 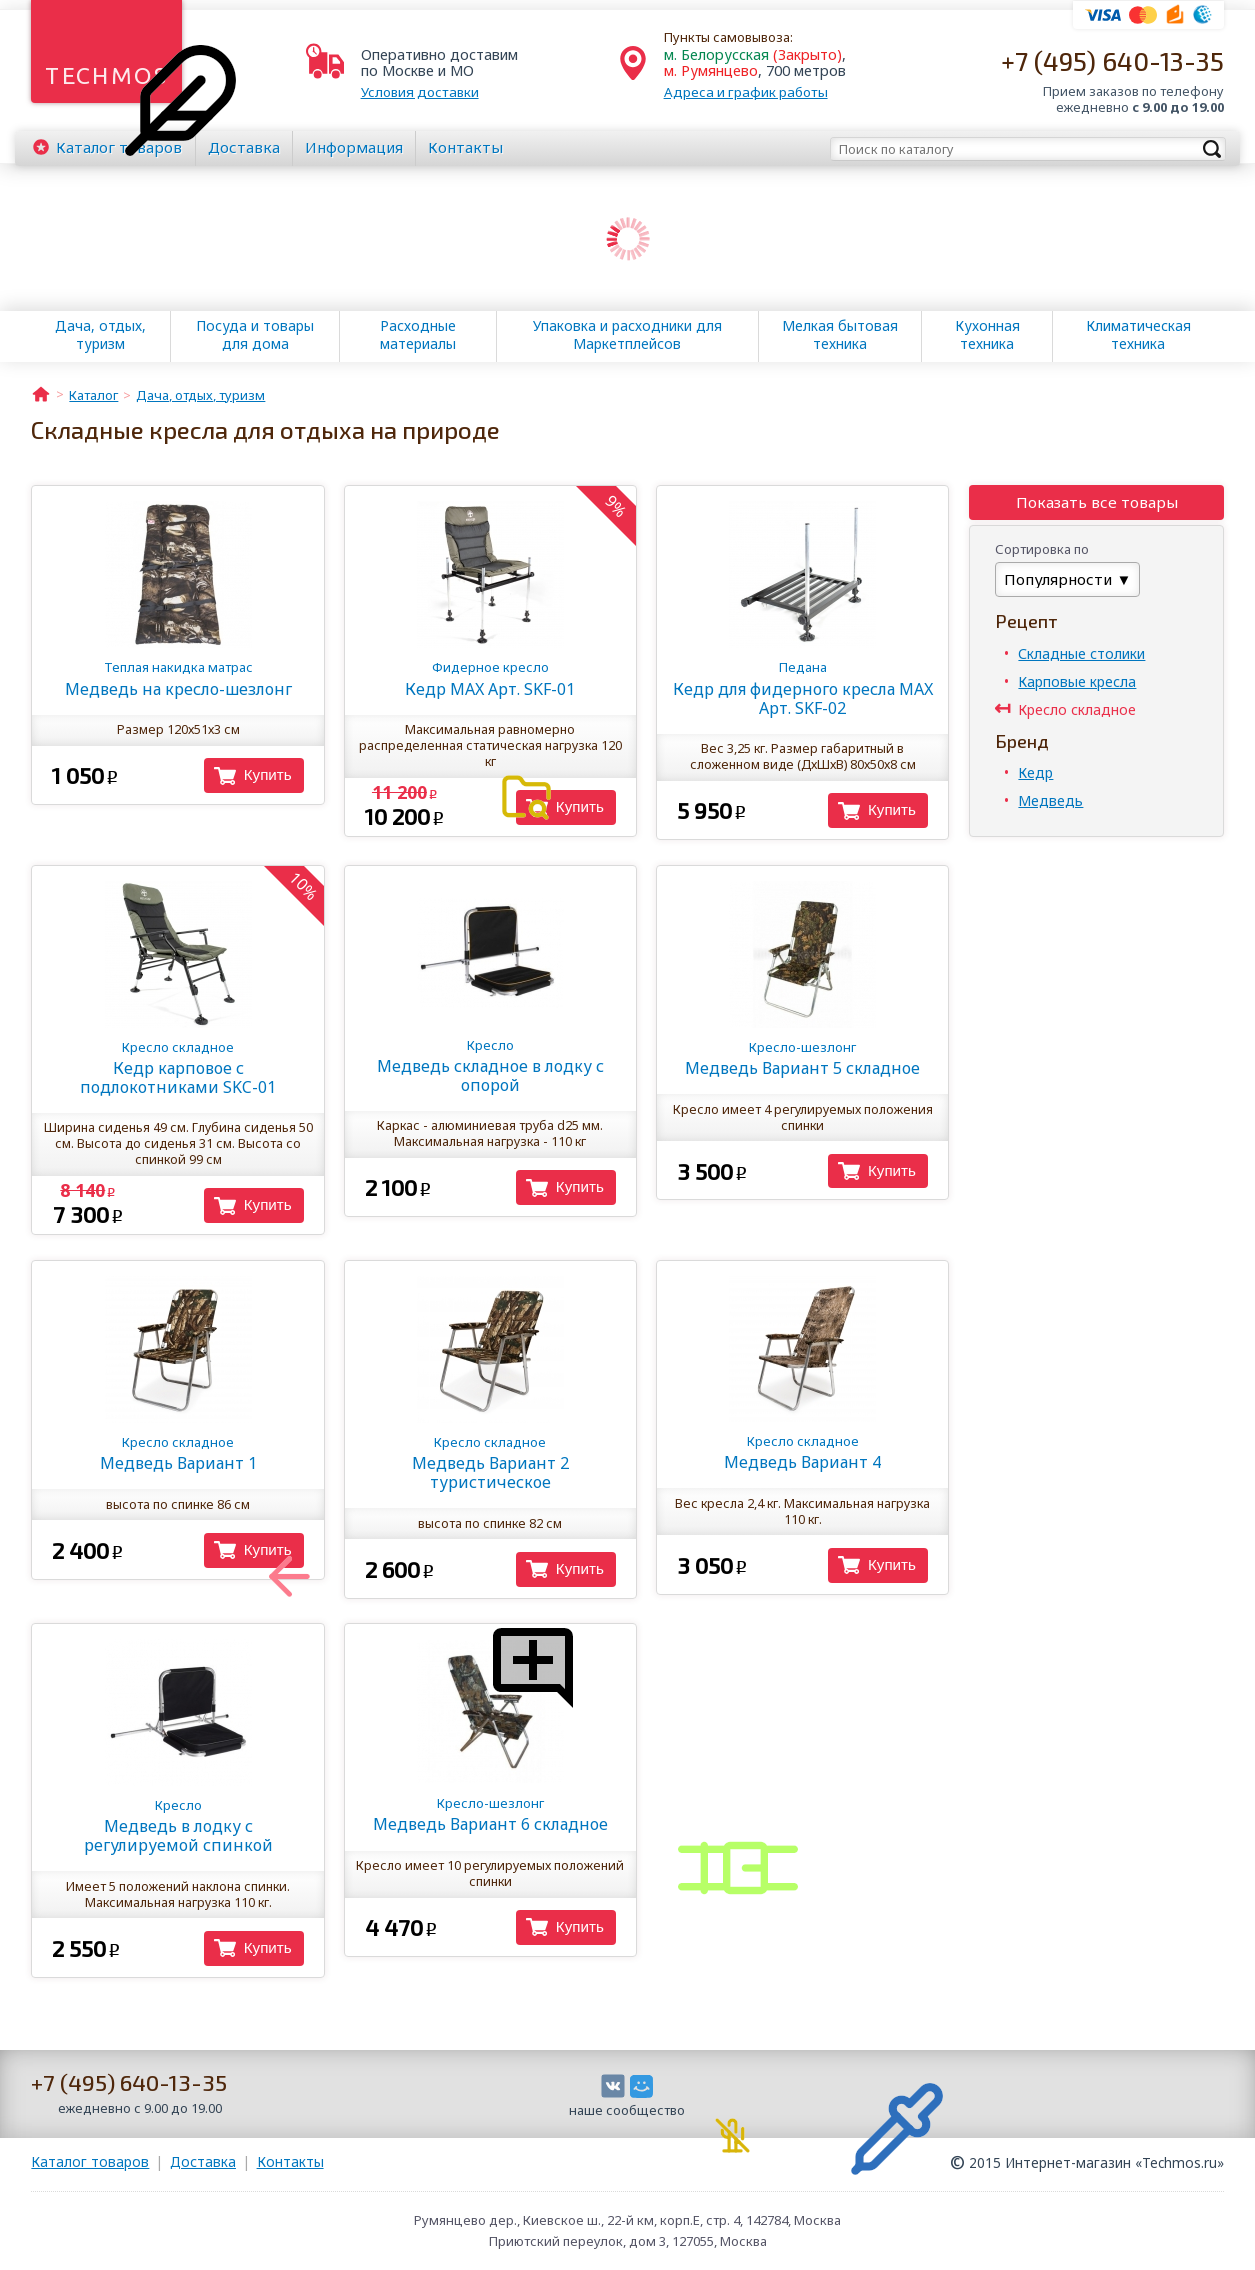 What do you see at coordinates (180, 100) in the screenshot?
I see `compose a new message or post` at bounding box center [180, 100].